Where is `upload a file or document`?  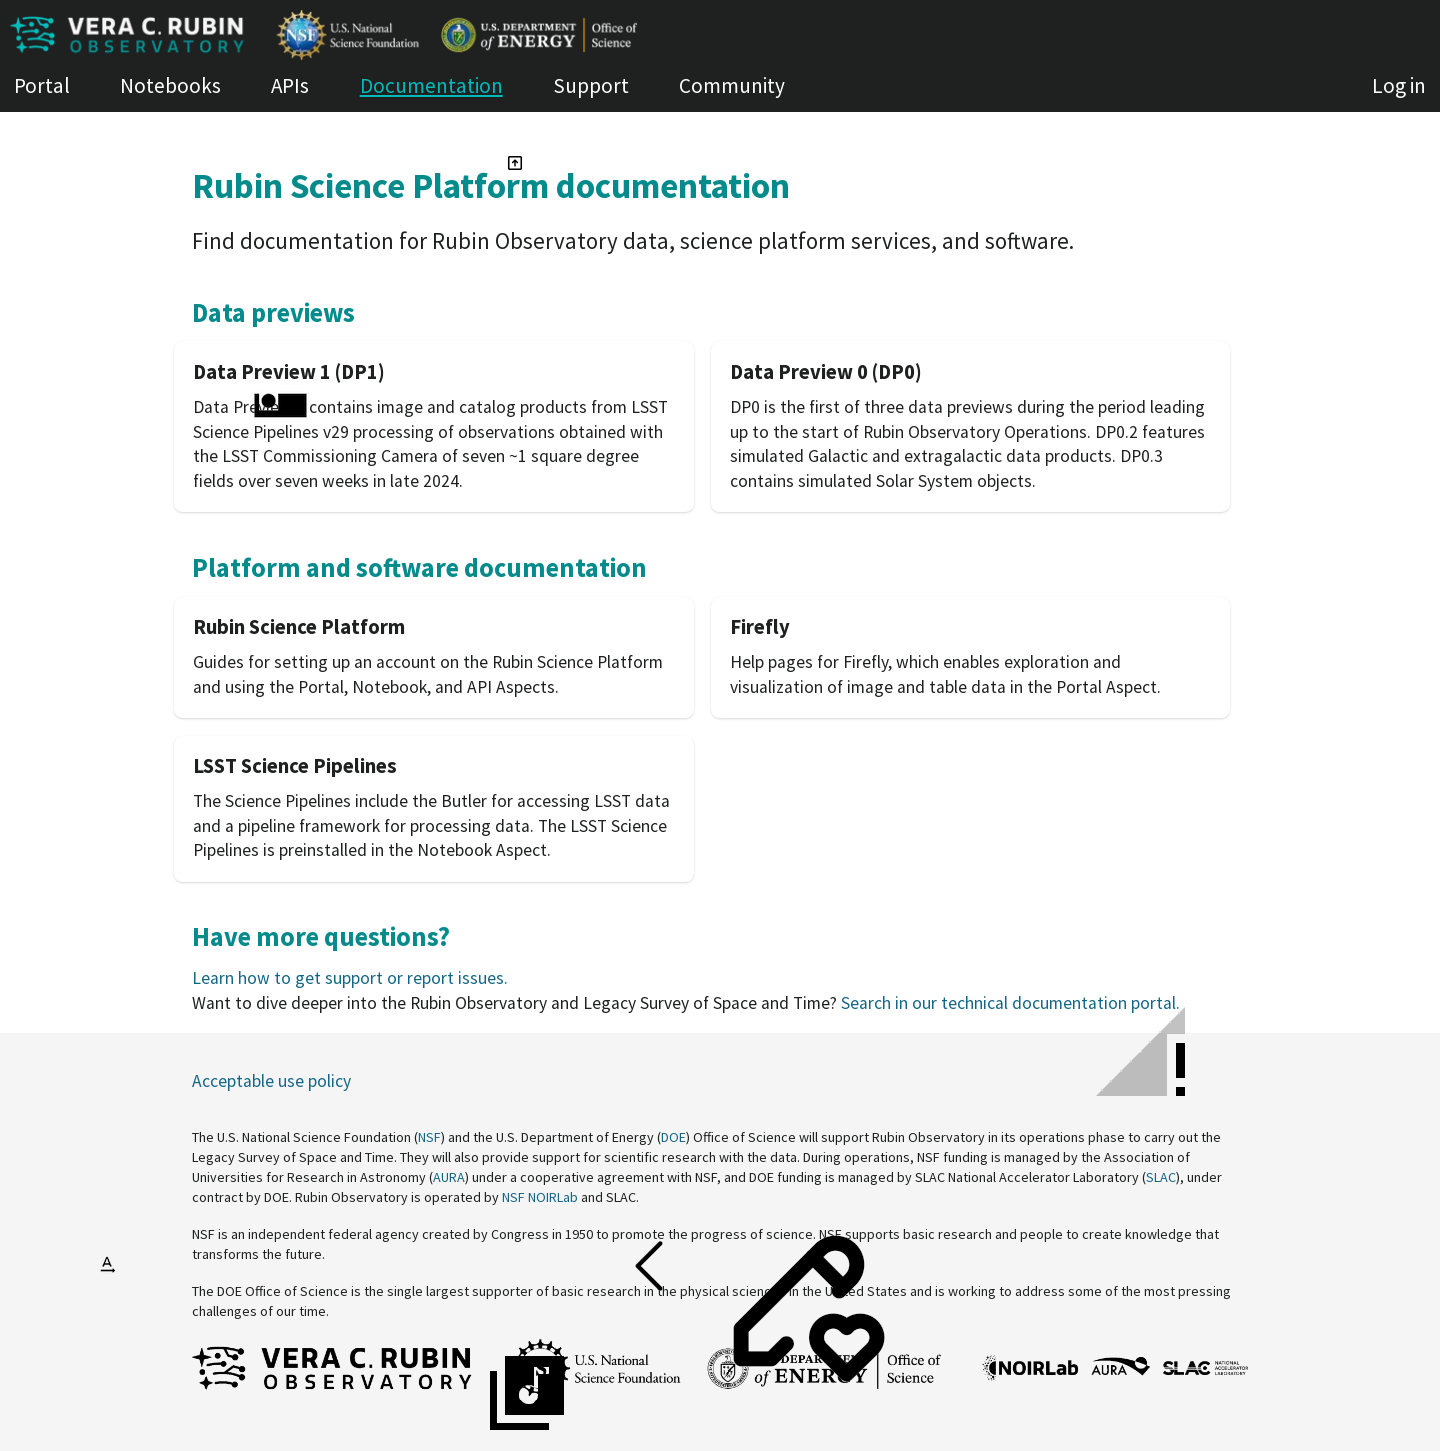
upload a file or document is located at coordinates (515, 163).